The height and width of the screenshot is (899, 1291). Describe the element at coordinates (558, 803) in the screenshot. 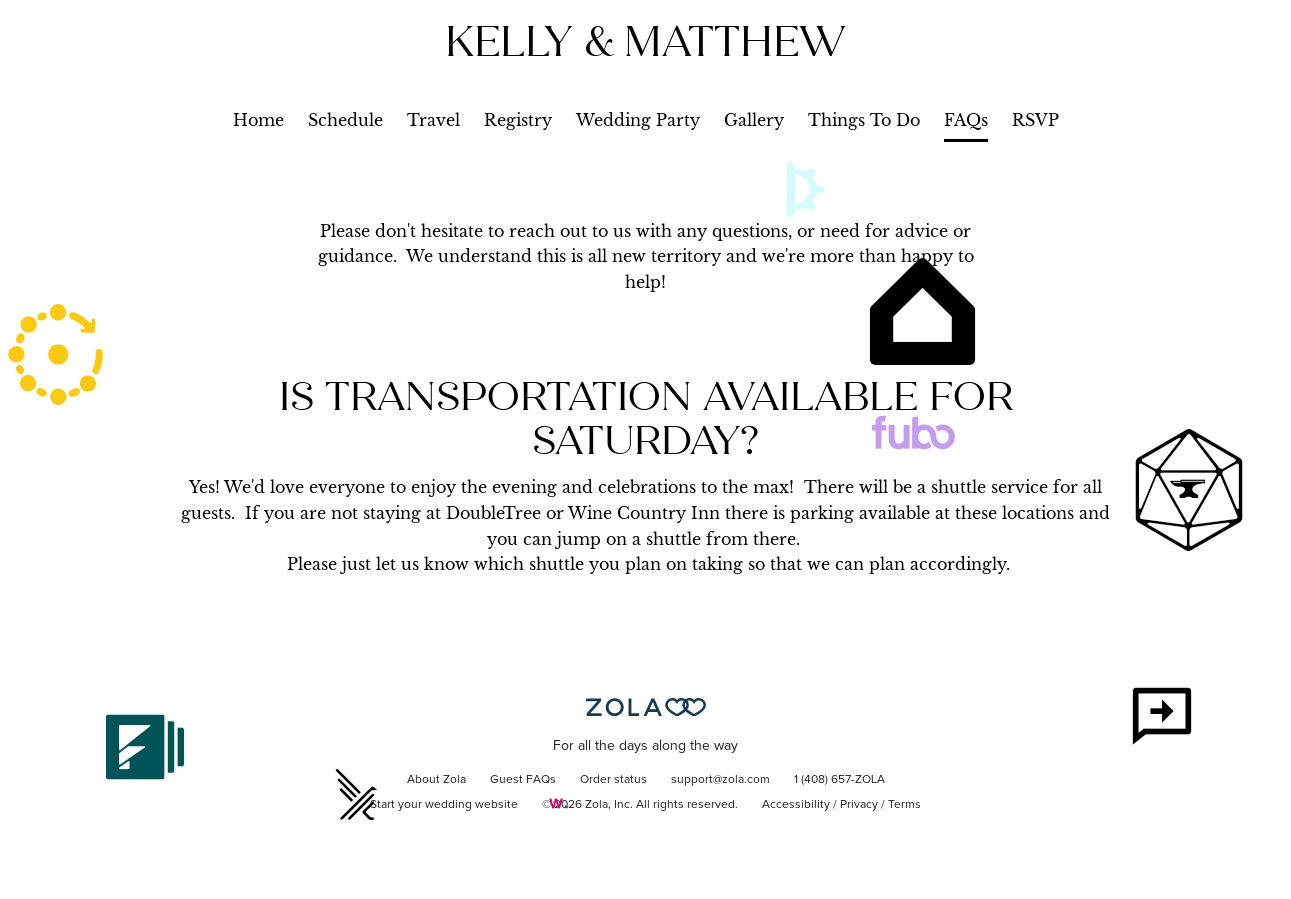

I see `visit the Awwwards website` at that location.